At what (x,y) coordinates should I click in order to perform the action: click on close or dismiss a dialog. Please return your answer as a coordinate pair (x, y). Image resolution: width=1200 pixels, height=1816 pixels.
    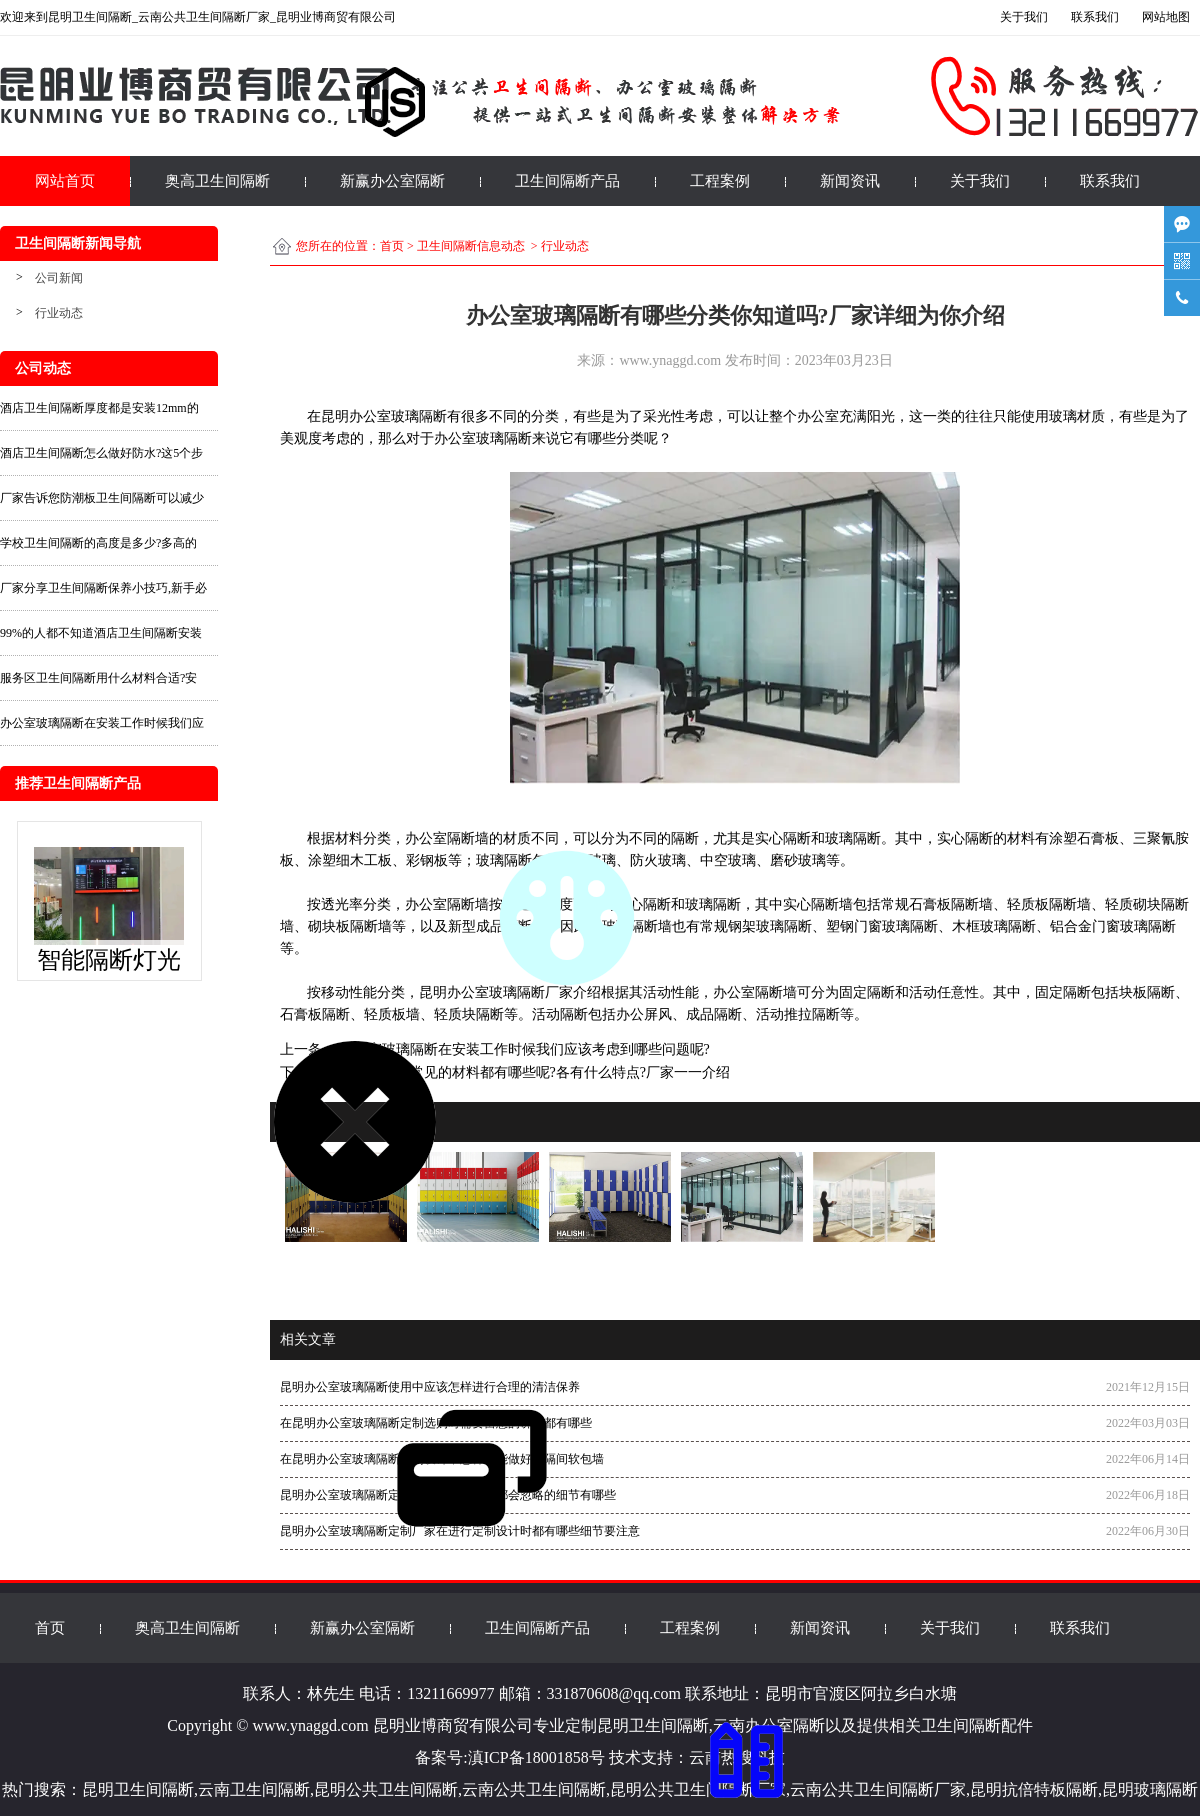
    Looking at the image, I should click on (355, 1122).